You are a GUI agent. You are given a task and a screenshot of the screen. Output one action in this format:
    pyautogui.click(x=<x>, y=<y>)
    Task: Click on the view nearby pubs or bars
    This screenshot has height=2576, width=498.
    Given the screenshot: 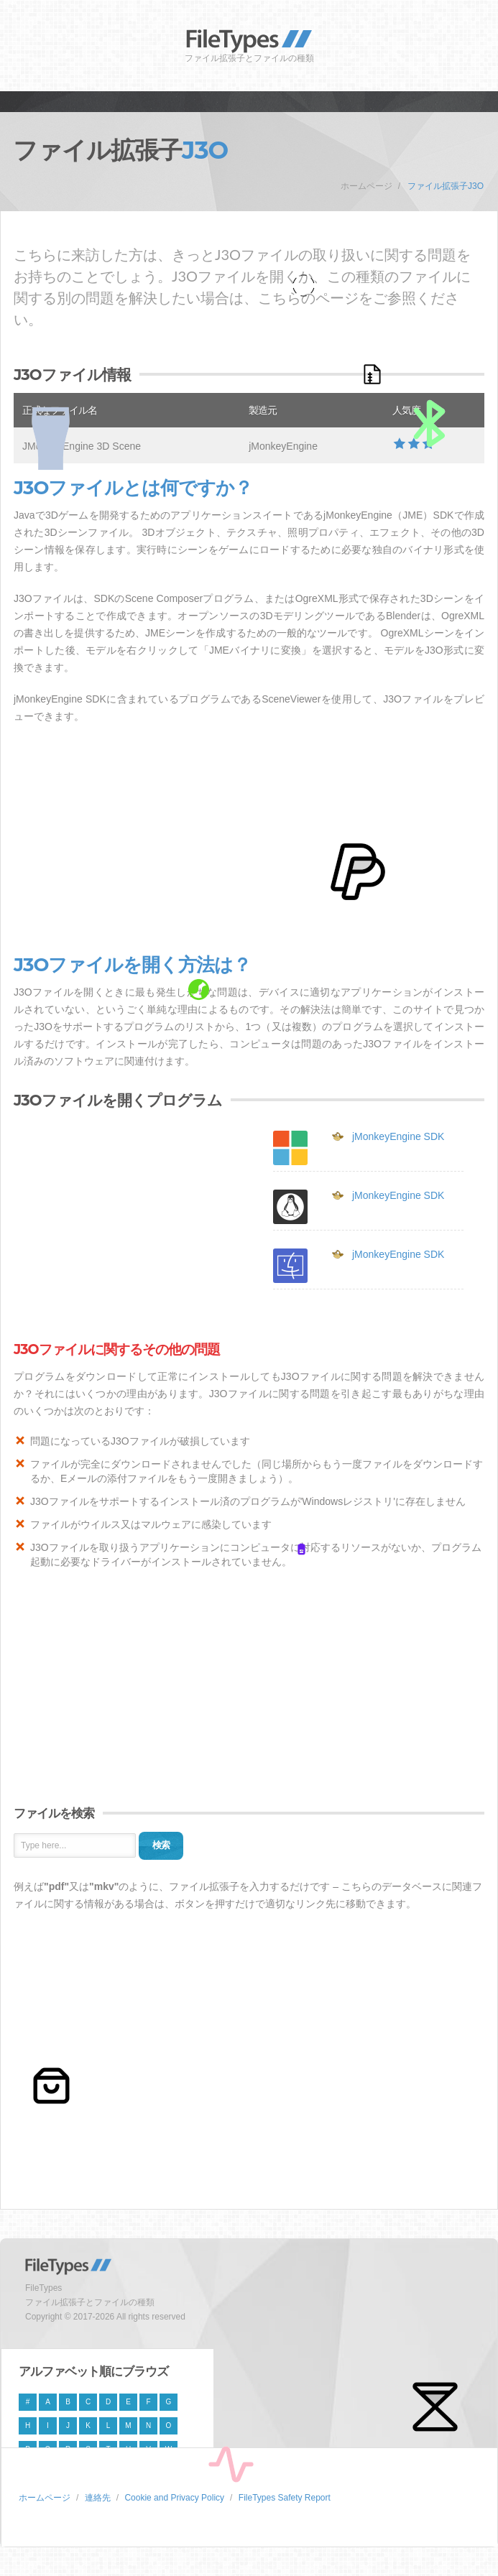 What is the action you would take?
    pyautogui.click(x=50, y=438)
    